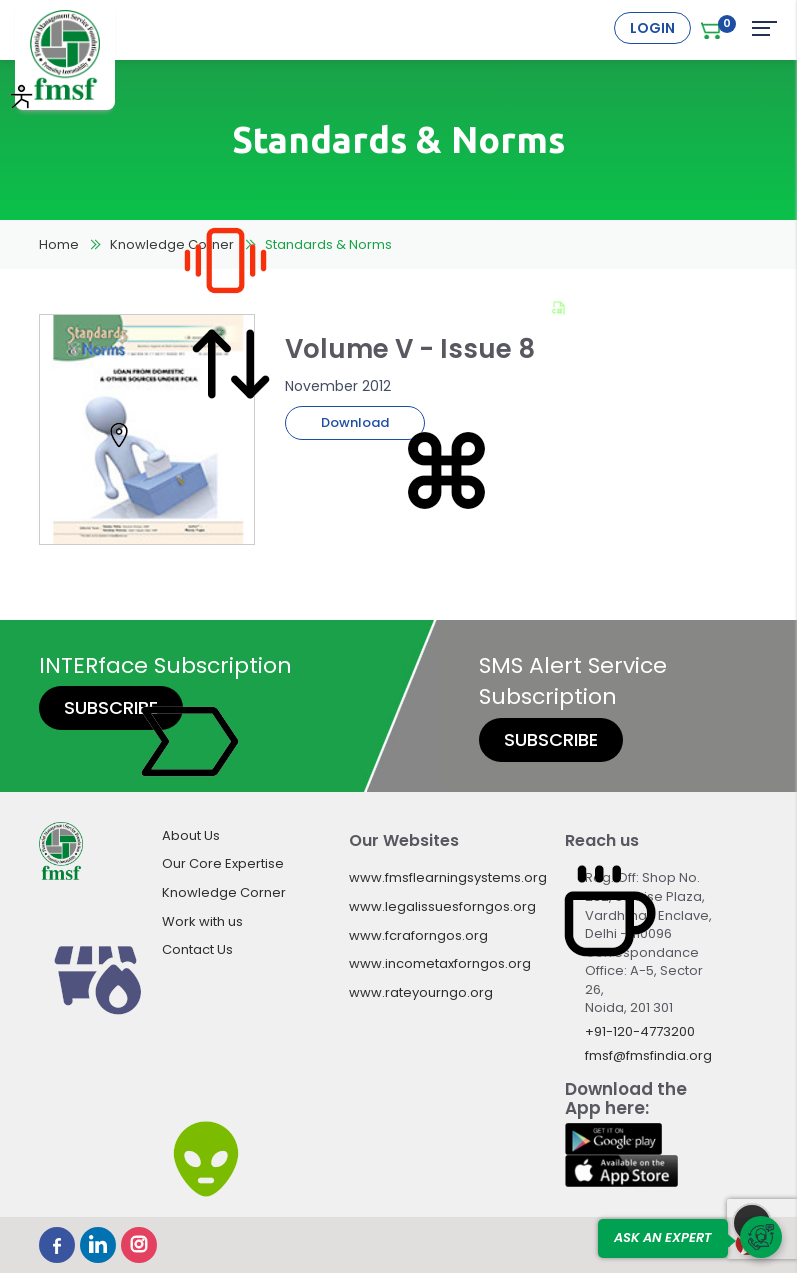  What do you see at coordinates (119, 435) in the screenshot?
I see `view current location on map` at bounding box center [119, 435].